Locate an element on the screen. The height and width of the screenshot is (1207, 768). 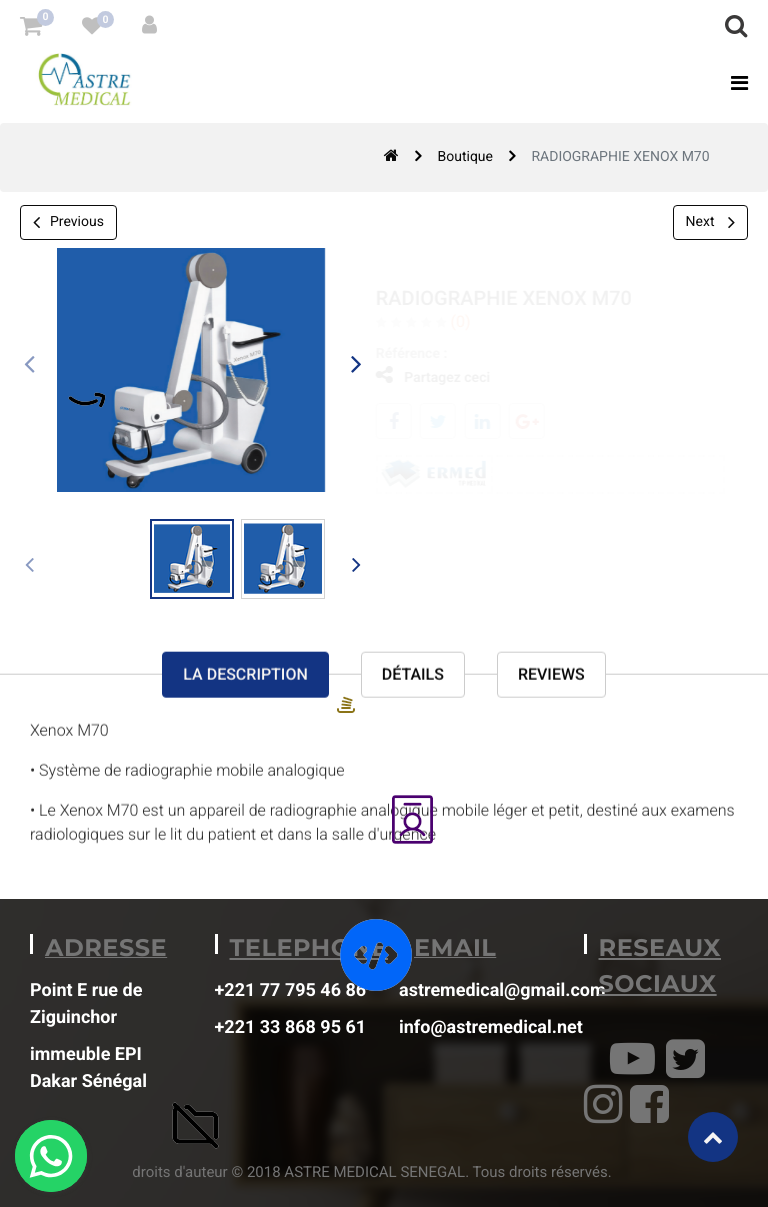
access code editor or development tools is located at coordinates (376, 955).